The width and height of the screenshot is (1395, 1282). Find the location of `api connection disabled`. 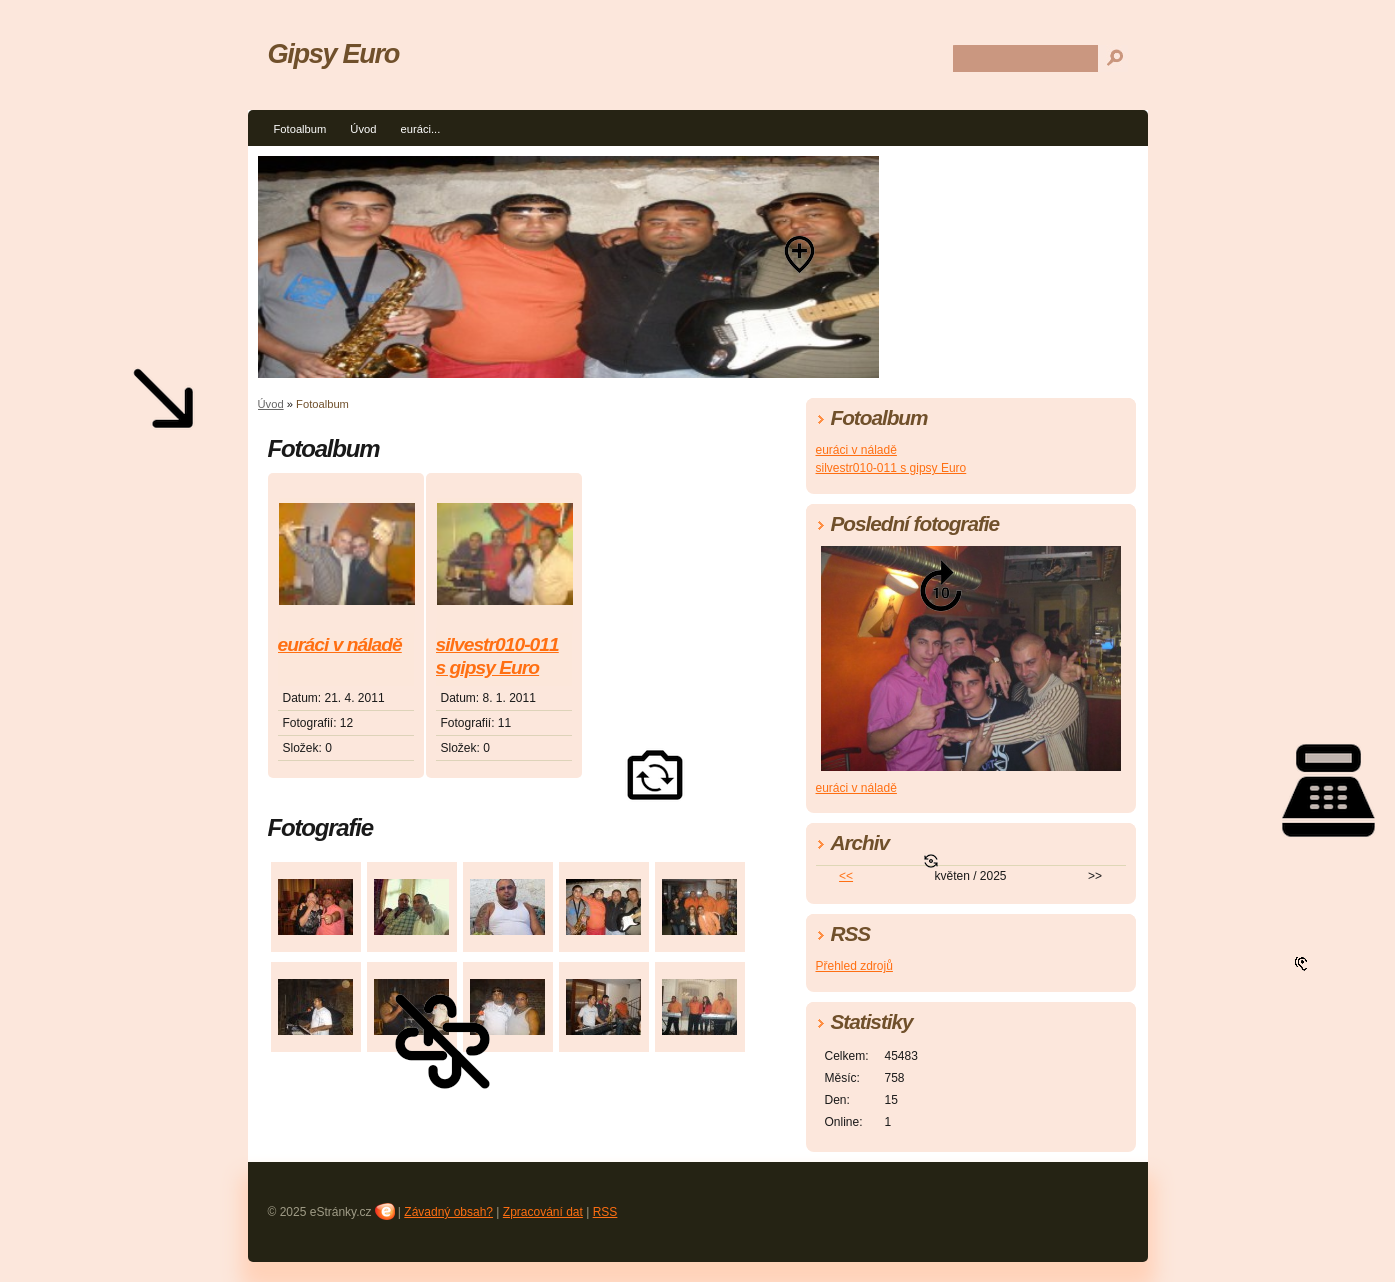

api connection disabled is located at coordinates (442, 1041).